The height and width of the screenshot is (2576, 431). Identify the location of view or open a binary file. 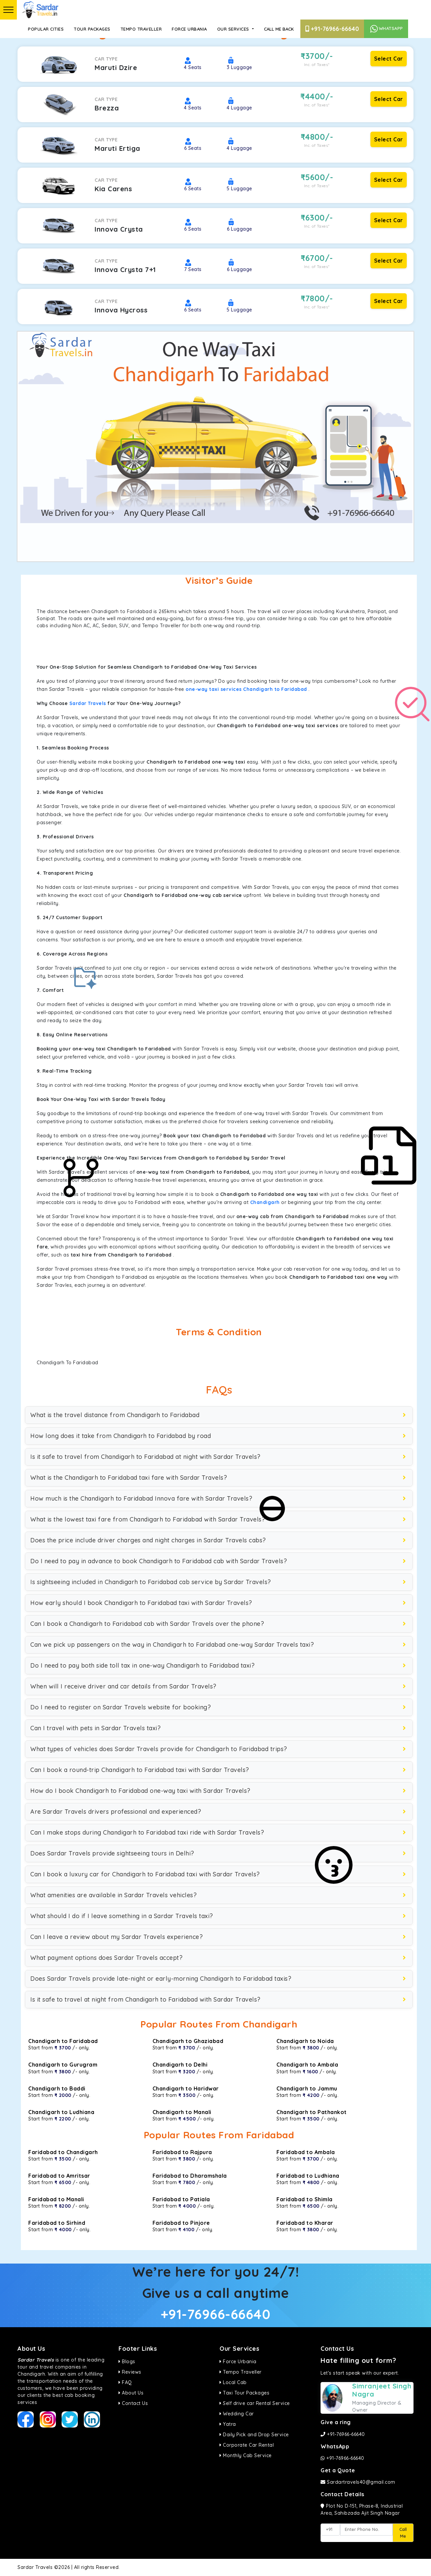
(393, 1156).